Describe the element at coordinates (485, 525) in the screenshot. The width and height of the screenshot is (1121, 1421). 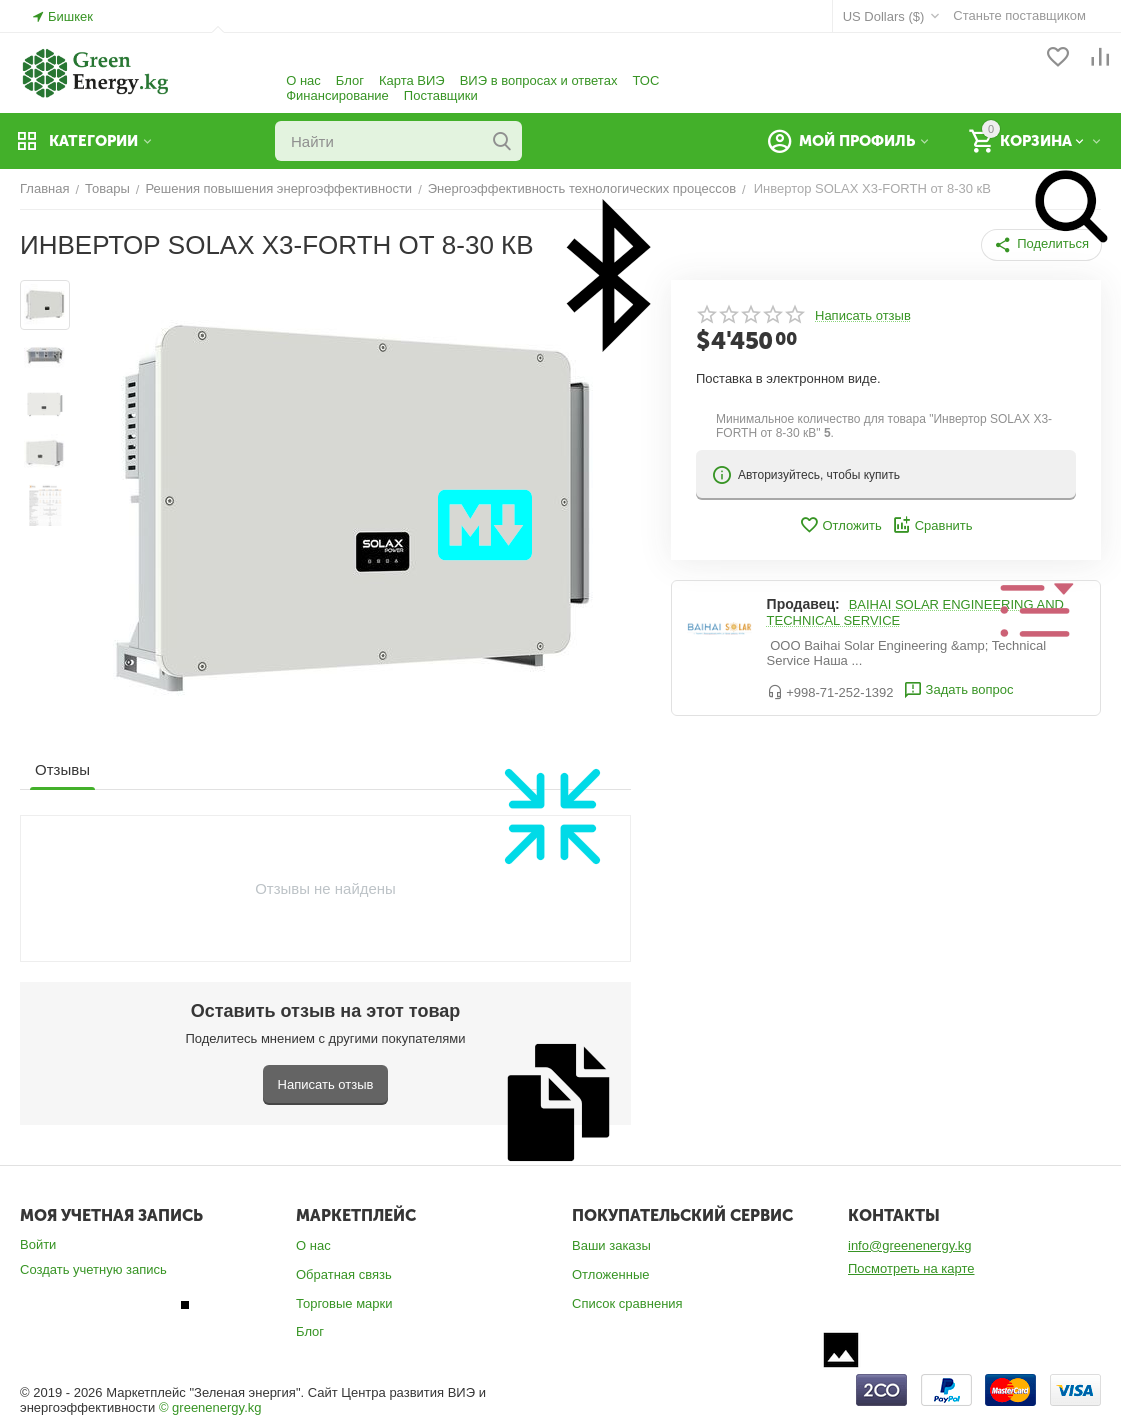
I see `indicates markdown formatting is supported` at that location.